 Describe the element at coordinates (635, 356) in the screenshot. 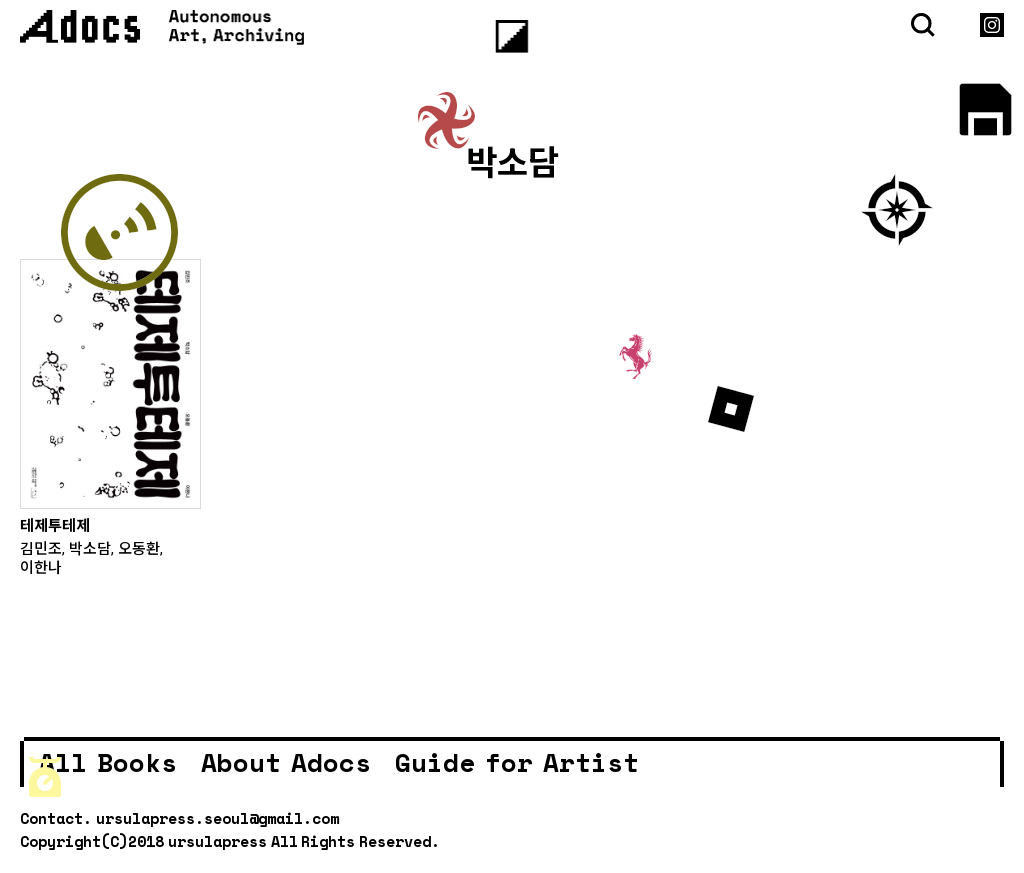

I see `Ferrari brand logo` at that location.